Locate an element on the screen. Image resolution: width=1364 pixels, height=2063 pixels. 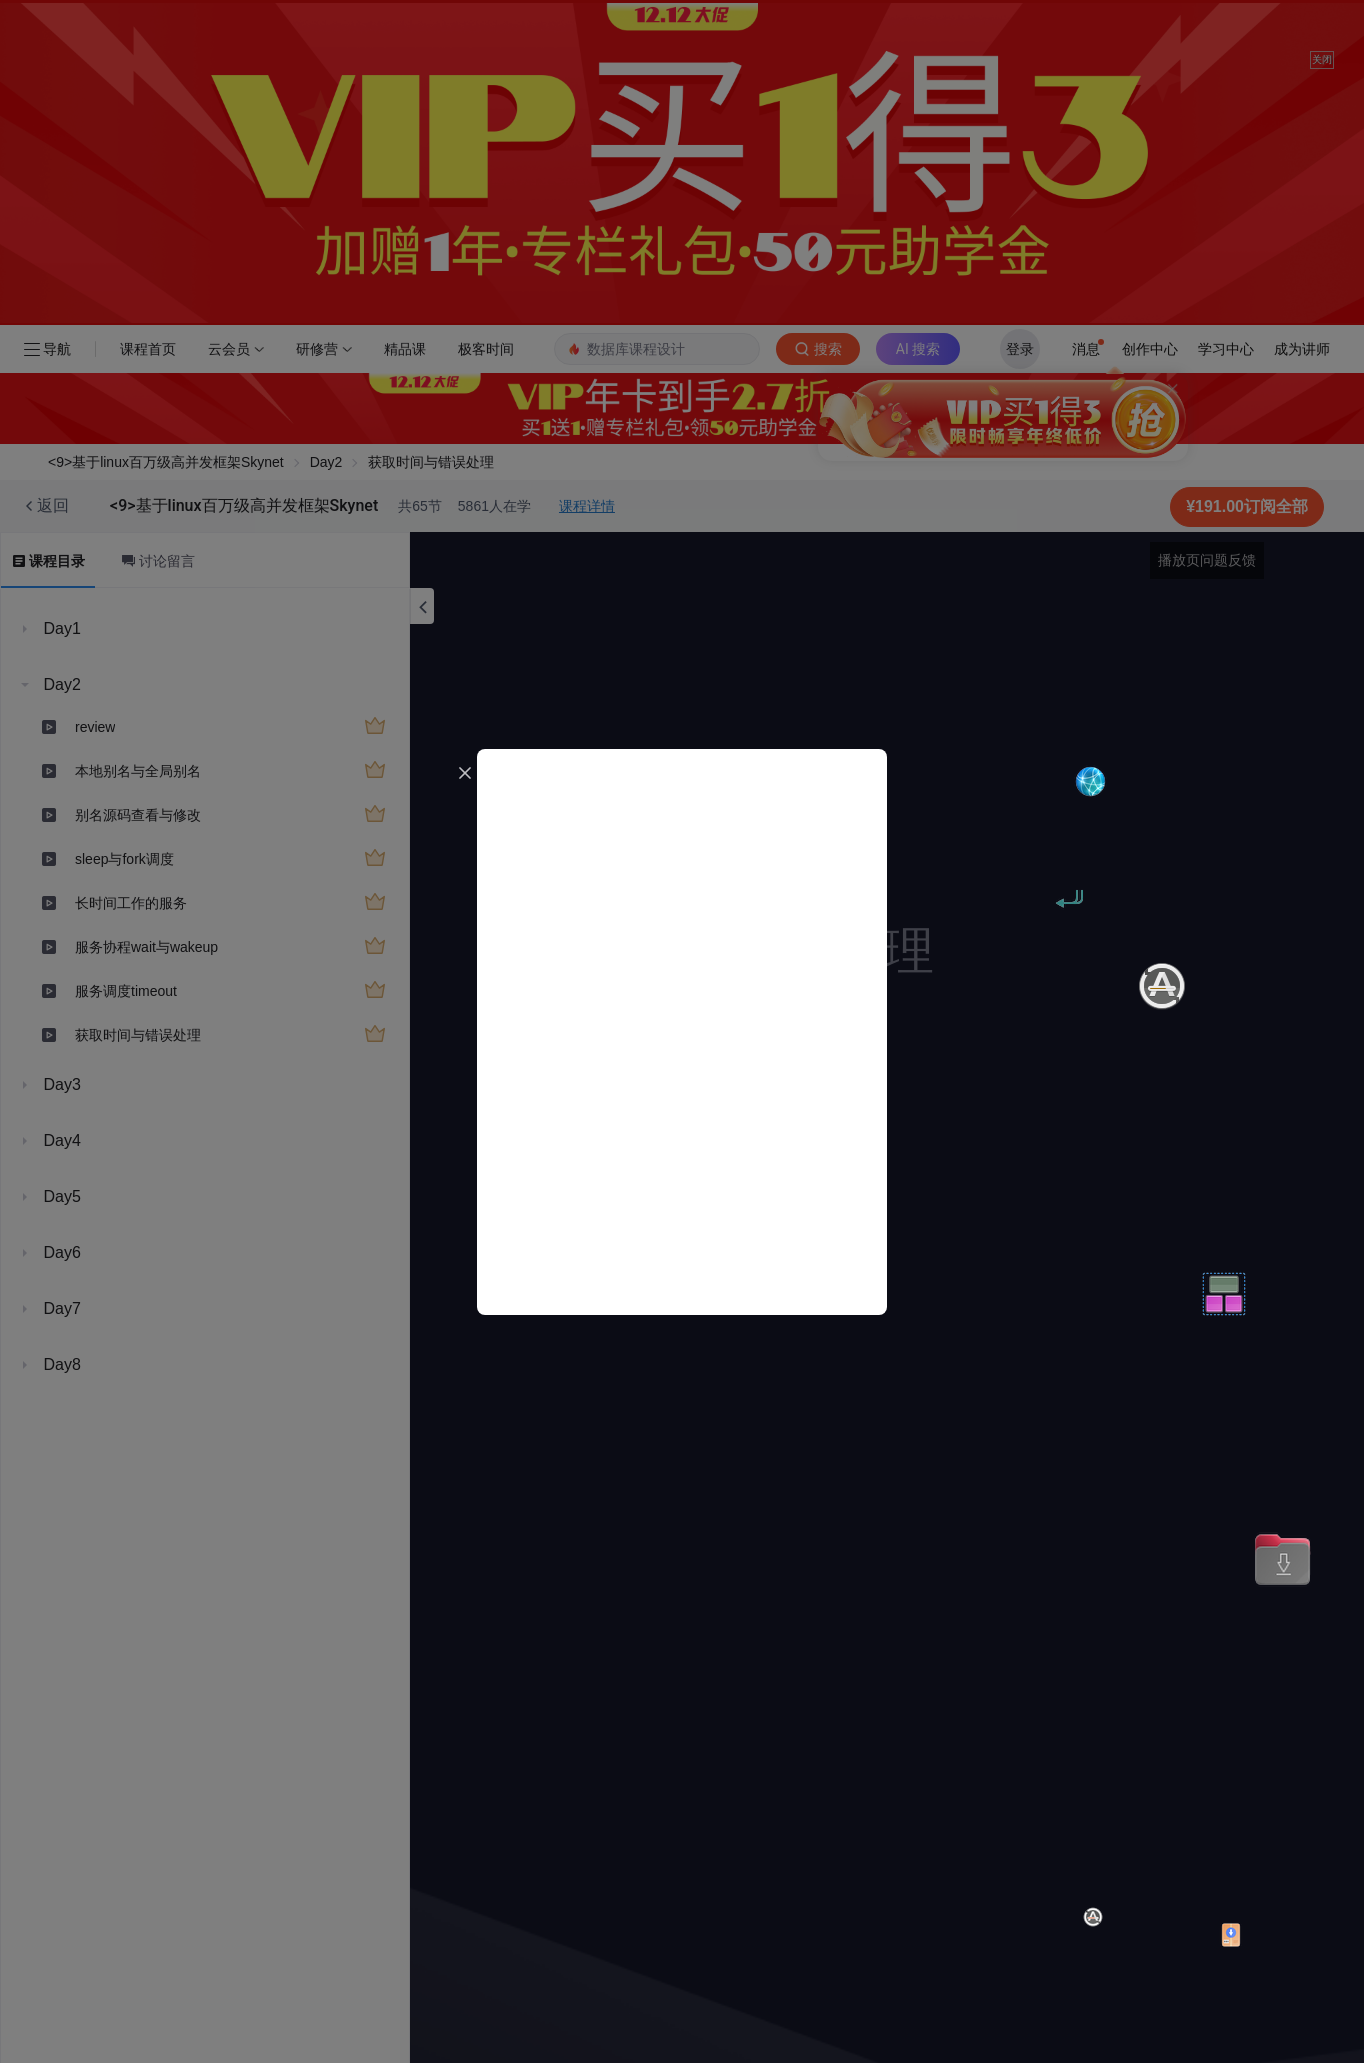
access network settings is located at coordinates (1090, 781).